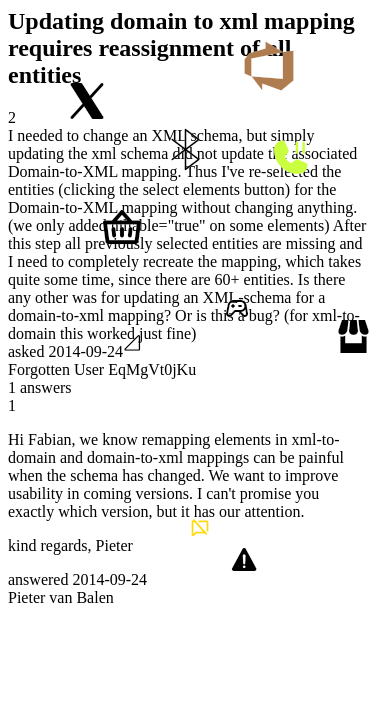 This screenshot has width=375, height=720. Describe the element at coordinates (200, 527) in the screenshot. I see `mute or disable chat notifications` at that location.